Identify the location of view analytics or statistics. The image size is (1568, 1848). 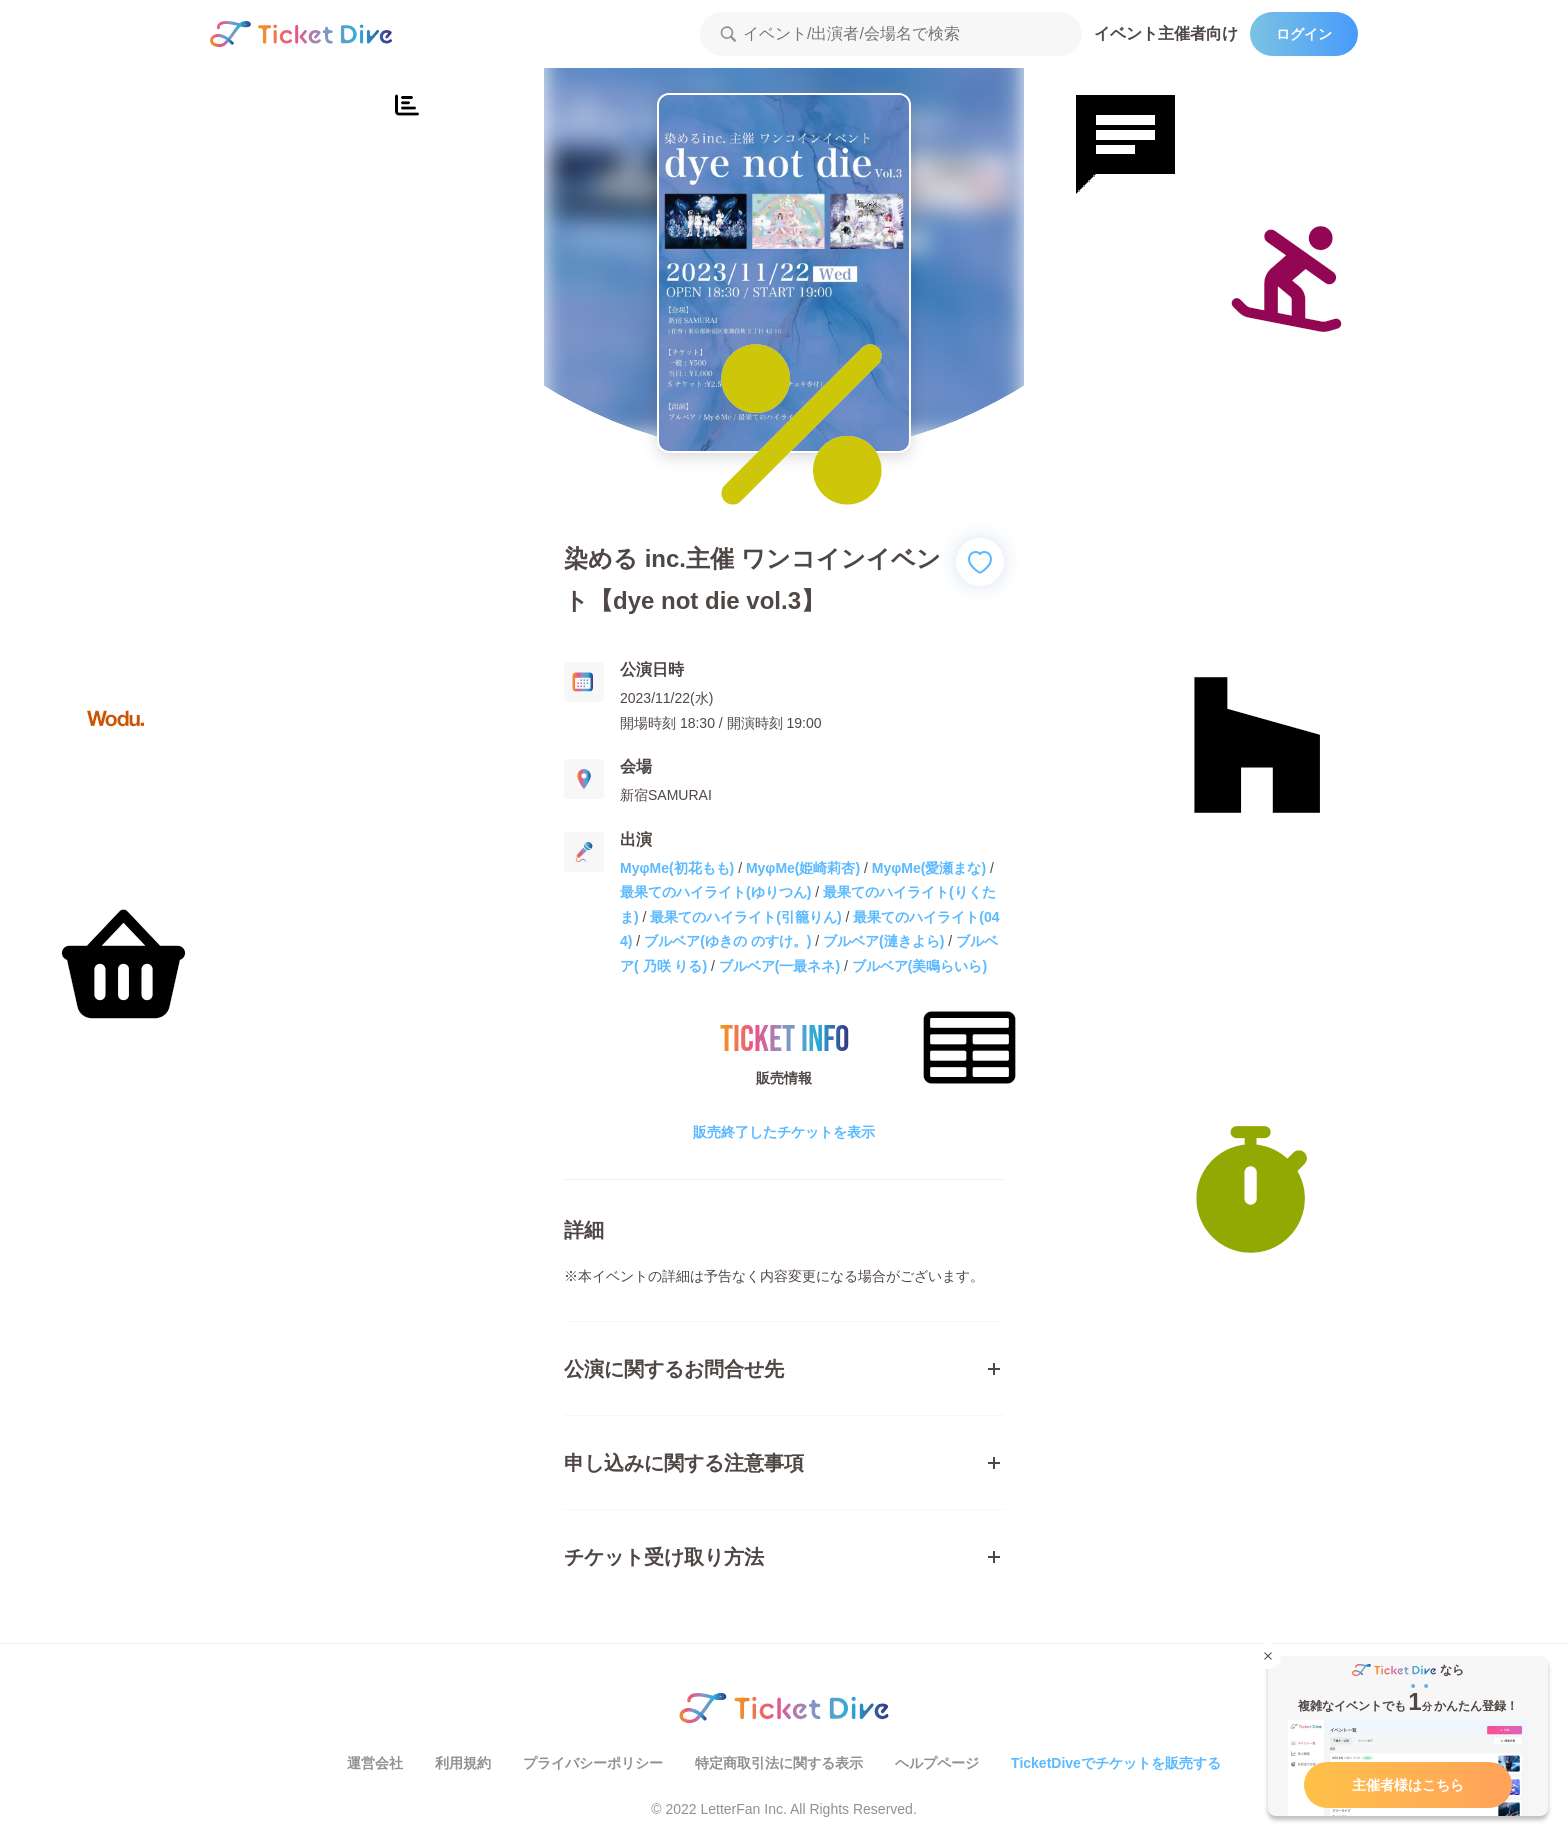
(407, 105).